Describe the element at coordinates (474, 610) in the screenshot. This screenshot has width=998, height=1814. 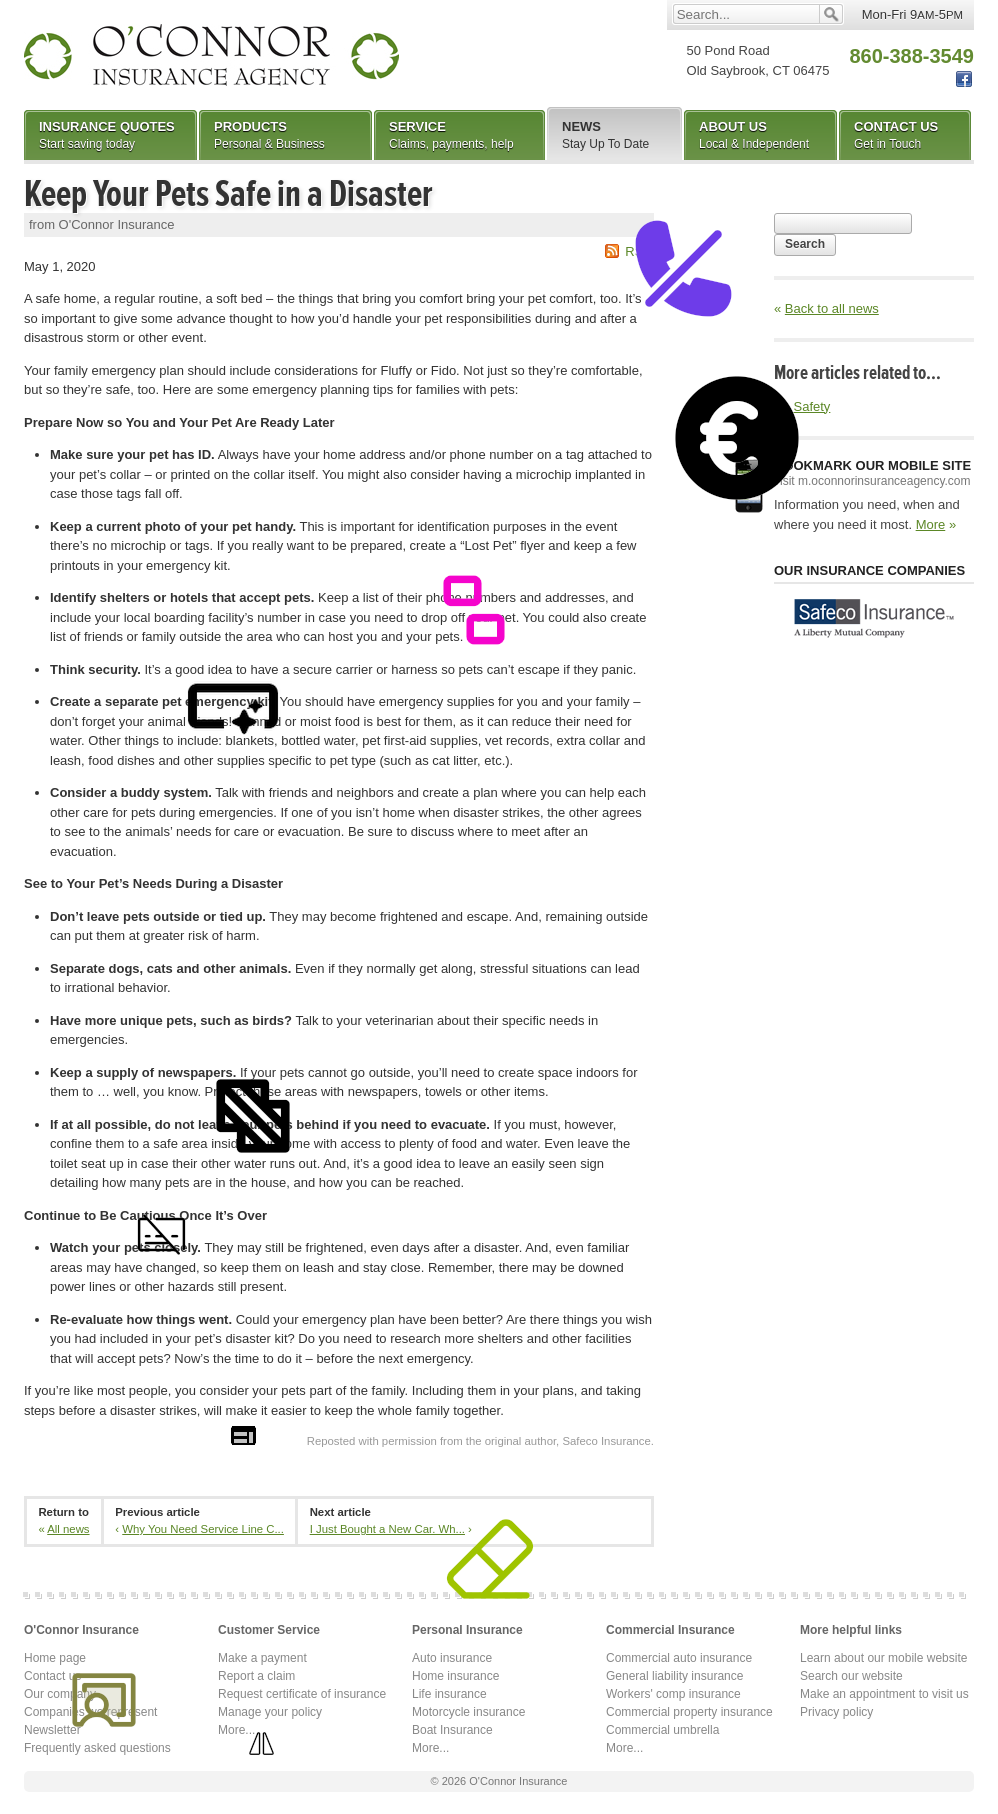
I see `ungroup selected objects` at that location.